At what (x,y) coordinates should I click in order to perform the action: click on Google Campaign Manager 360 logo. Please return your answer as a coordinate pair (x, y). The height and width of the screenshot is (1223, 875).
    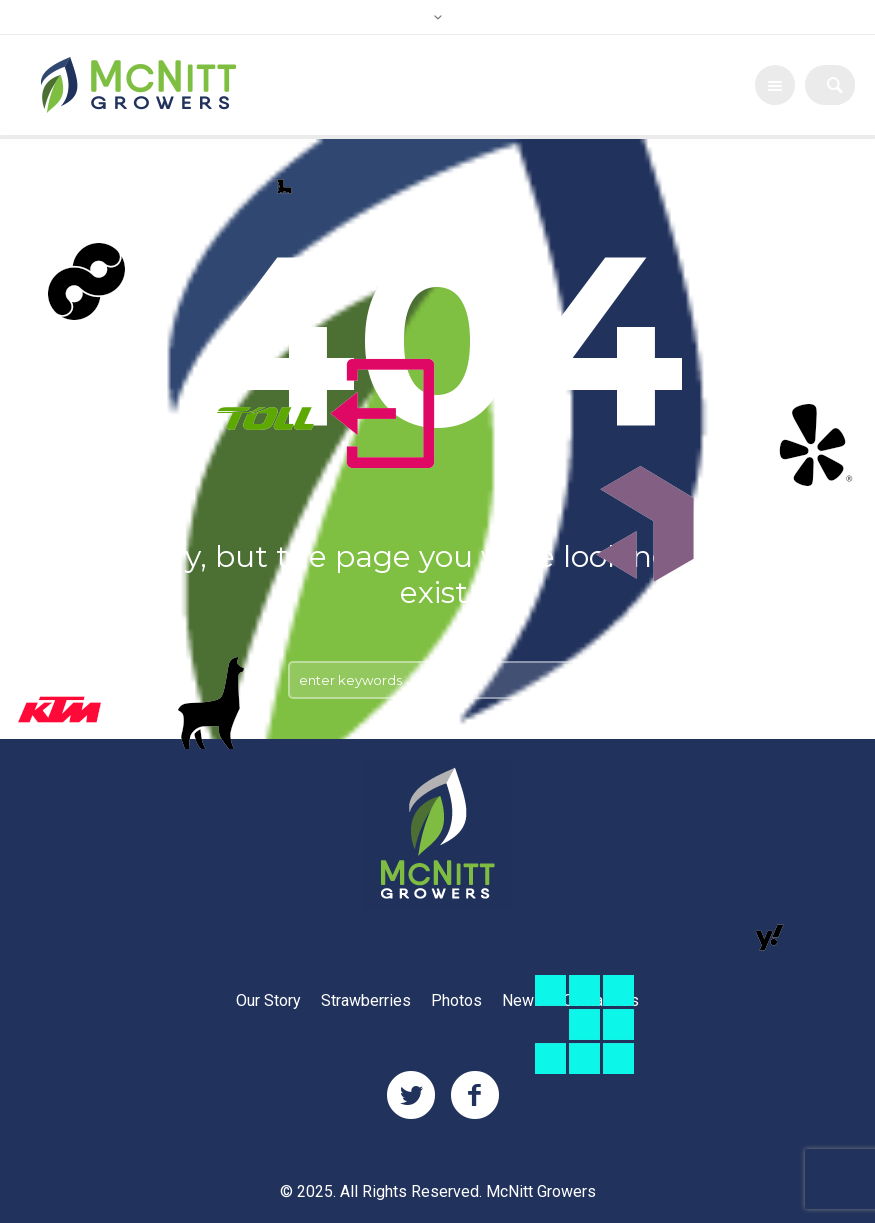
    Looking at the image, I should click on (86, 281).